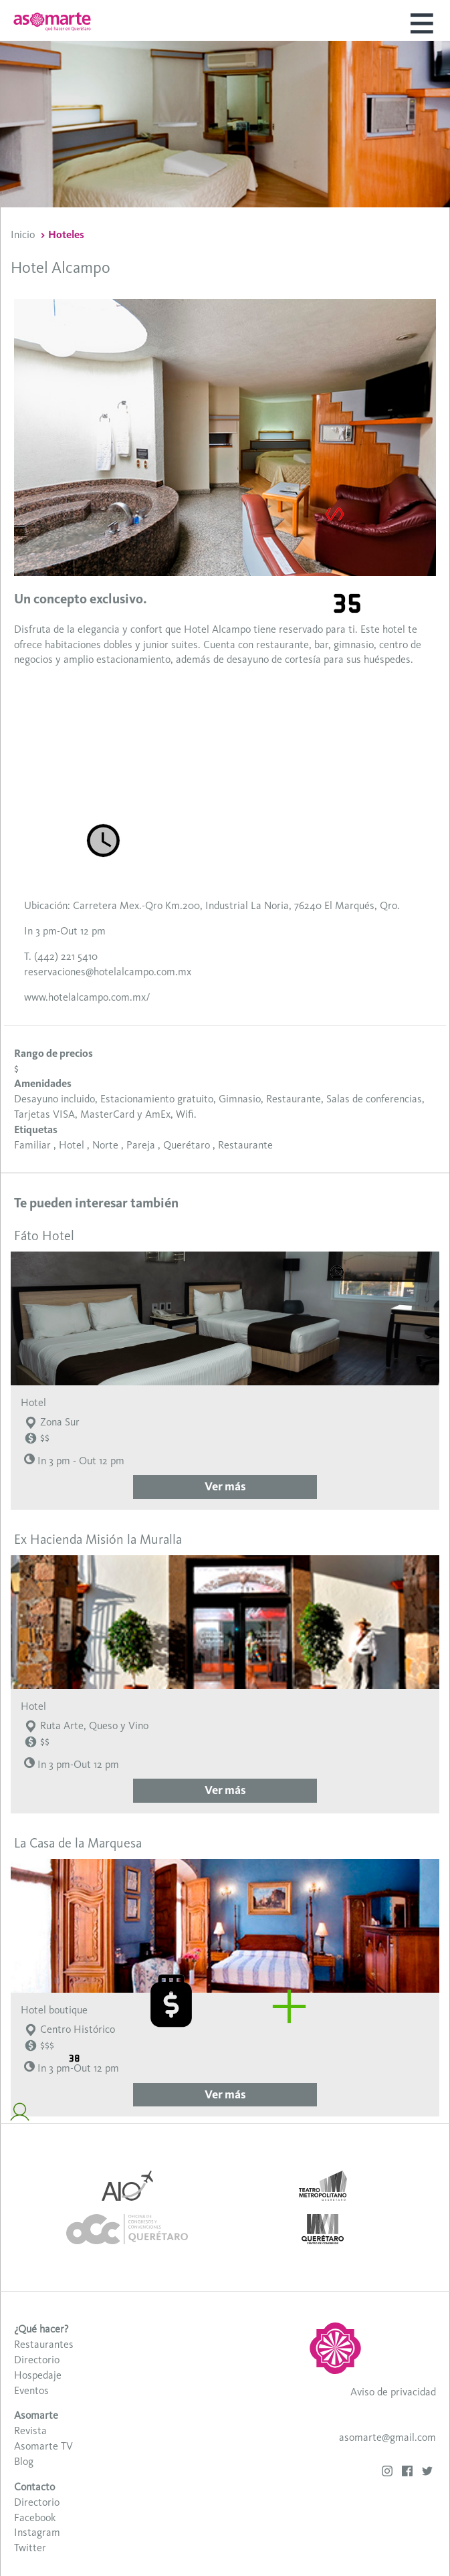 Image resolution: width=450 pixels, height=2576 pixels. What do you see at coordinates (74, 2058) in the screenshot?
I see `indicates item number 38 in a list or sequence` at bounding box center [74, 2058].